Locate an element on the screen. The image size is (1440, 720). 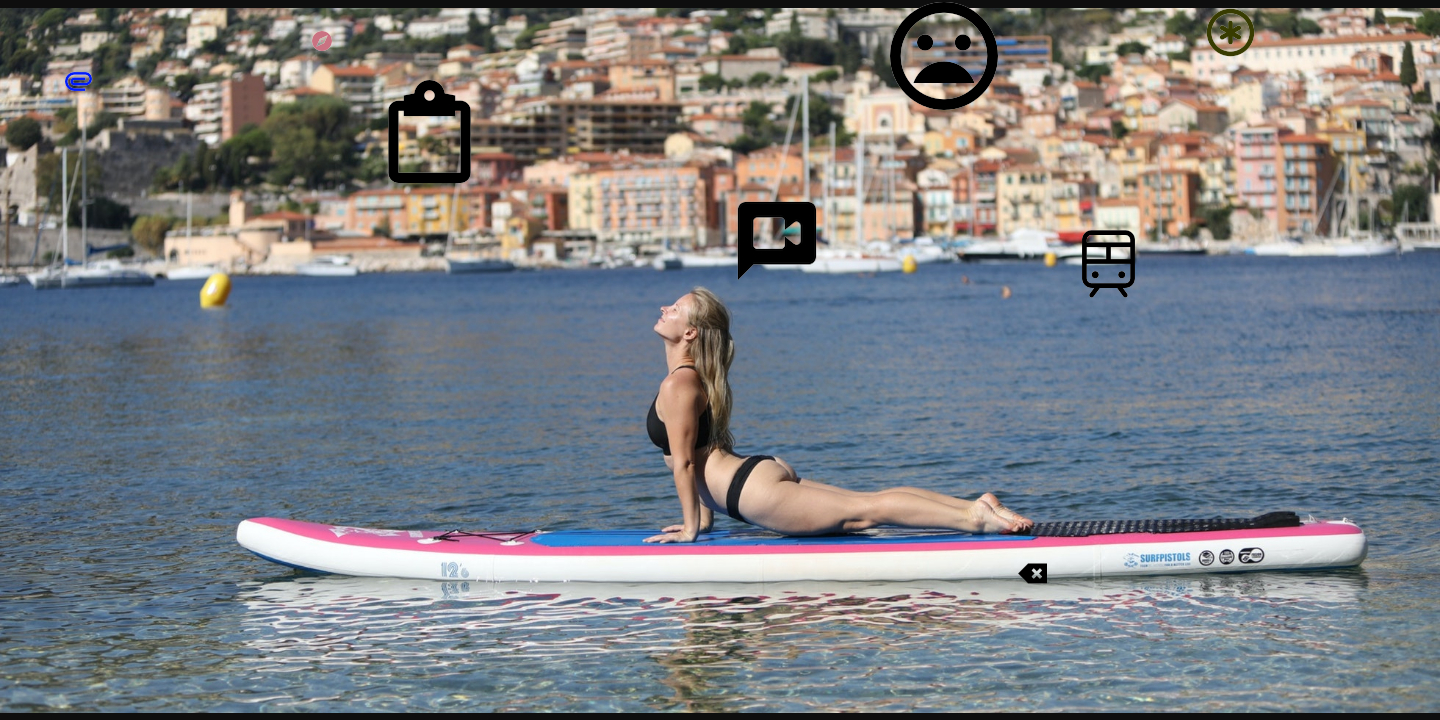
copy to clipboard is located at coordinates (429, 131).